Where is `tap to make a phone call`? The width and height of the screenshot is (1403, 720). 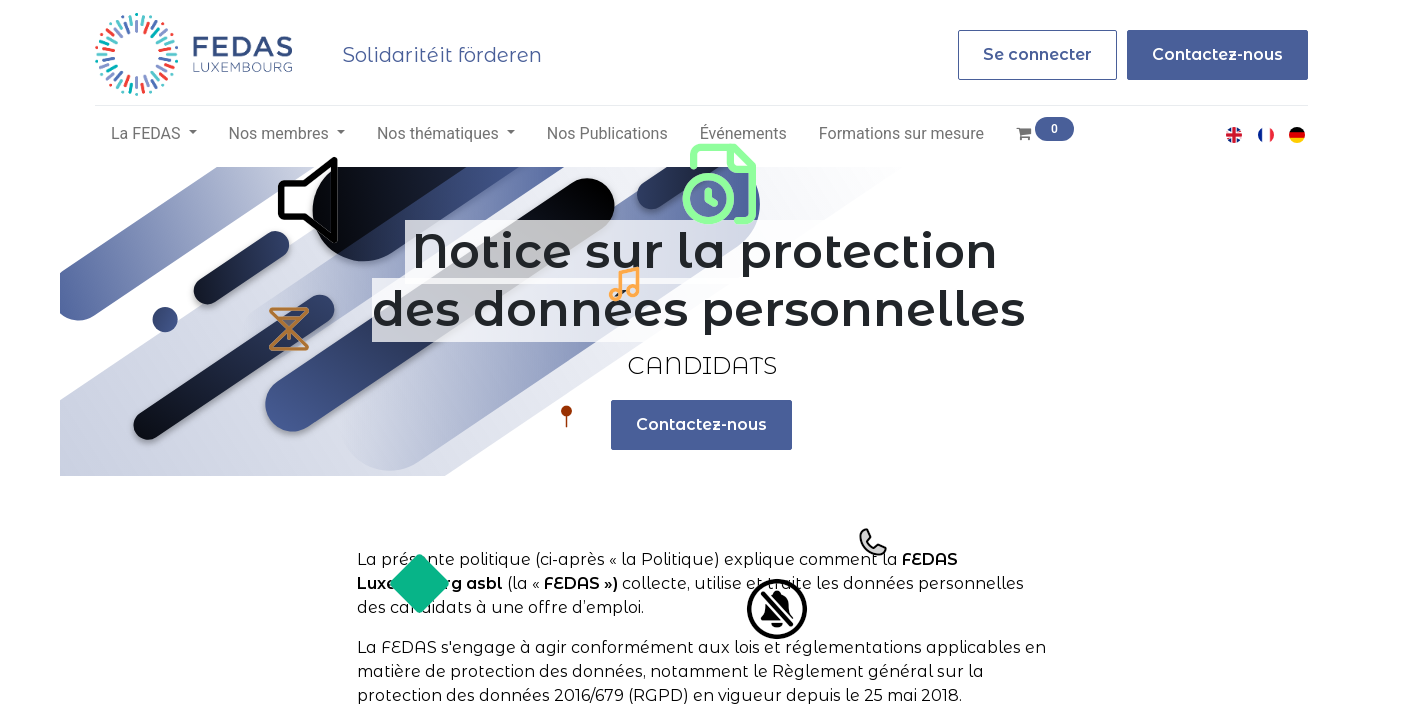 tap to make a phone call is located at coordinates (872, 542).